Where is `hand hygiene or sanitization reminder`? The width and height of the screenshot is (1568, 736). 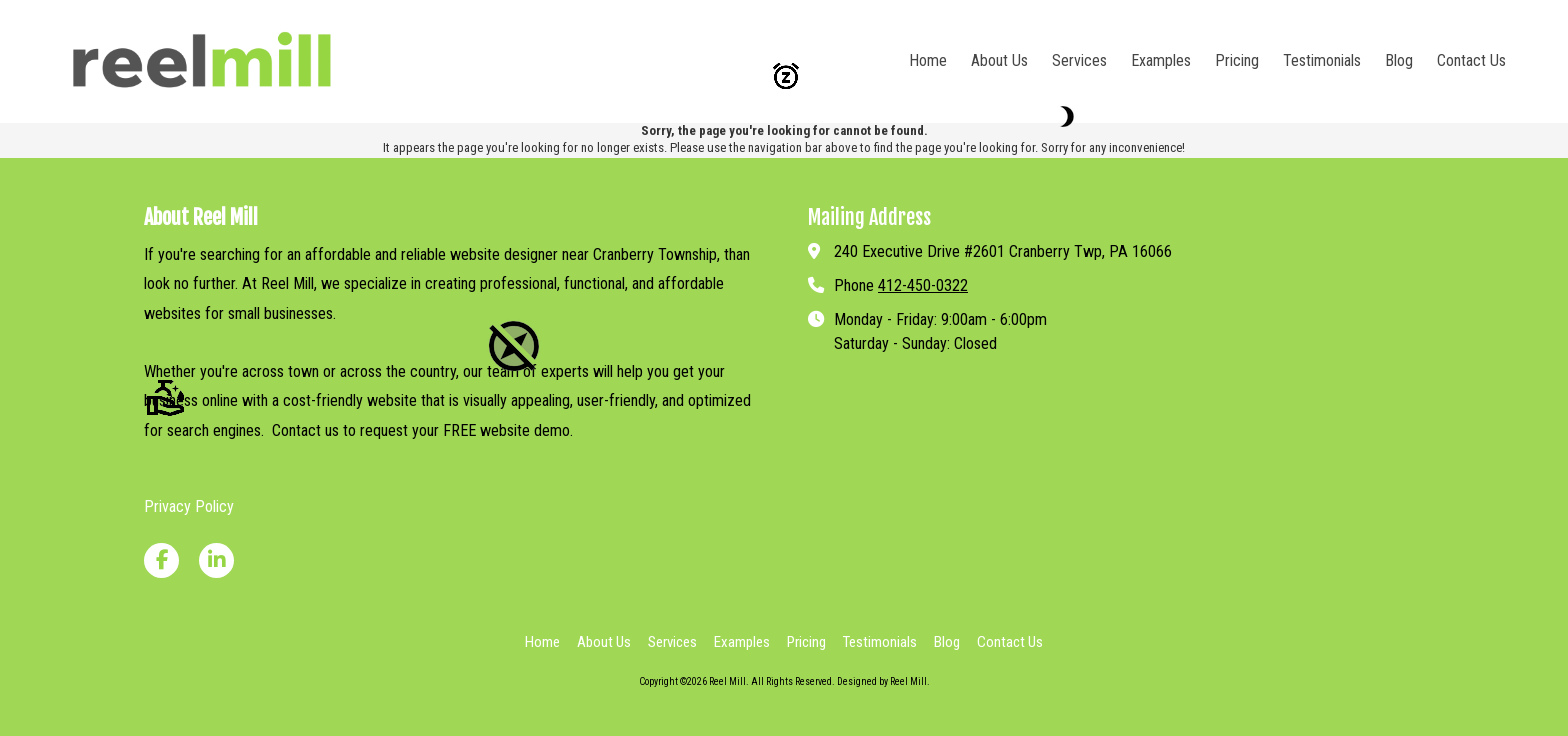
hand hygiene or sanitization reminder is located at coordinates (166, 397).